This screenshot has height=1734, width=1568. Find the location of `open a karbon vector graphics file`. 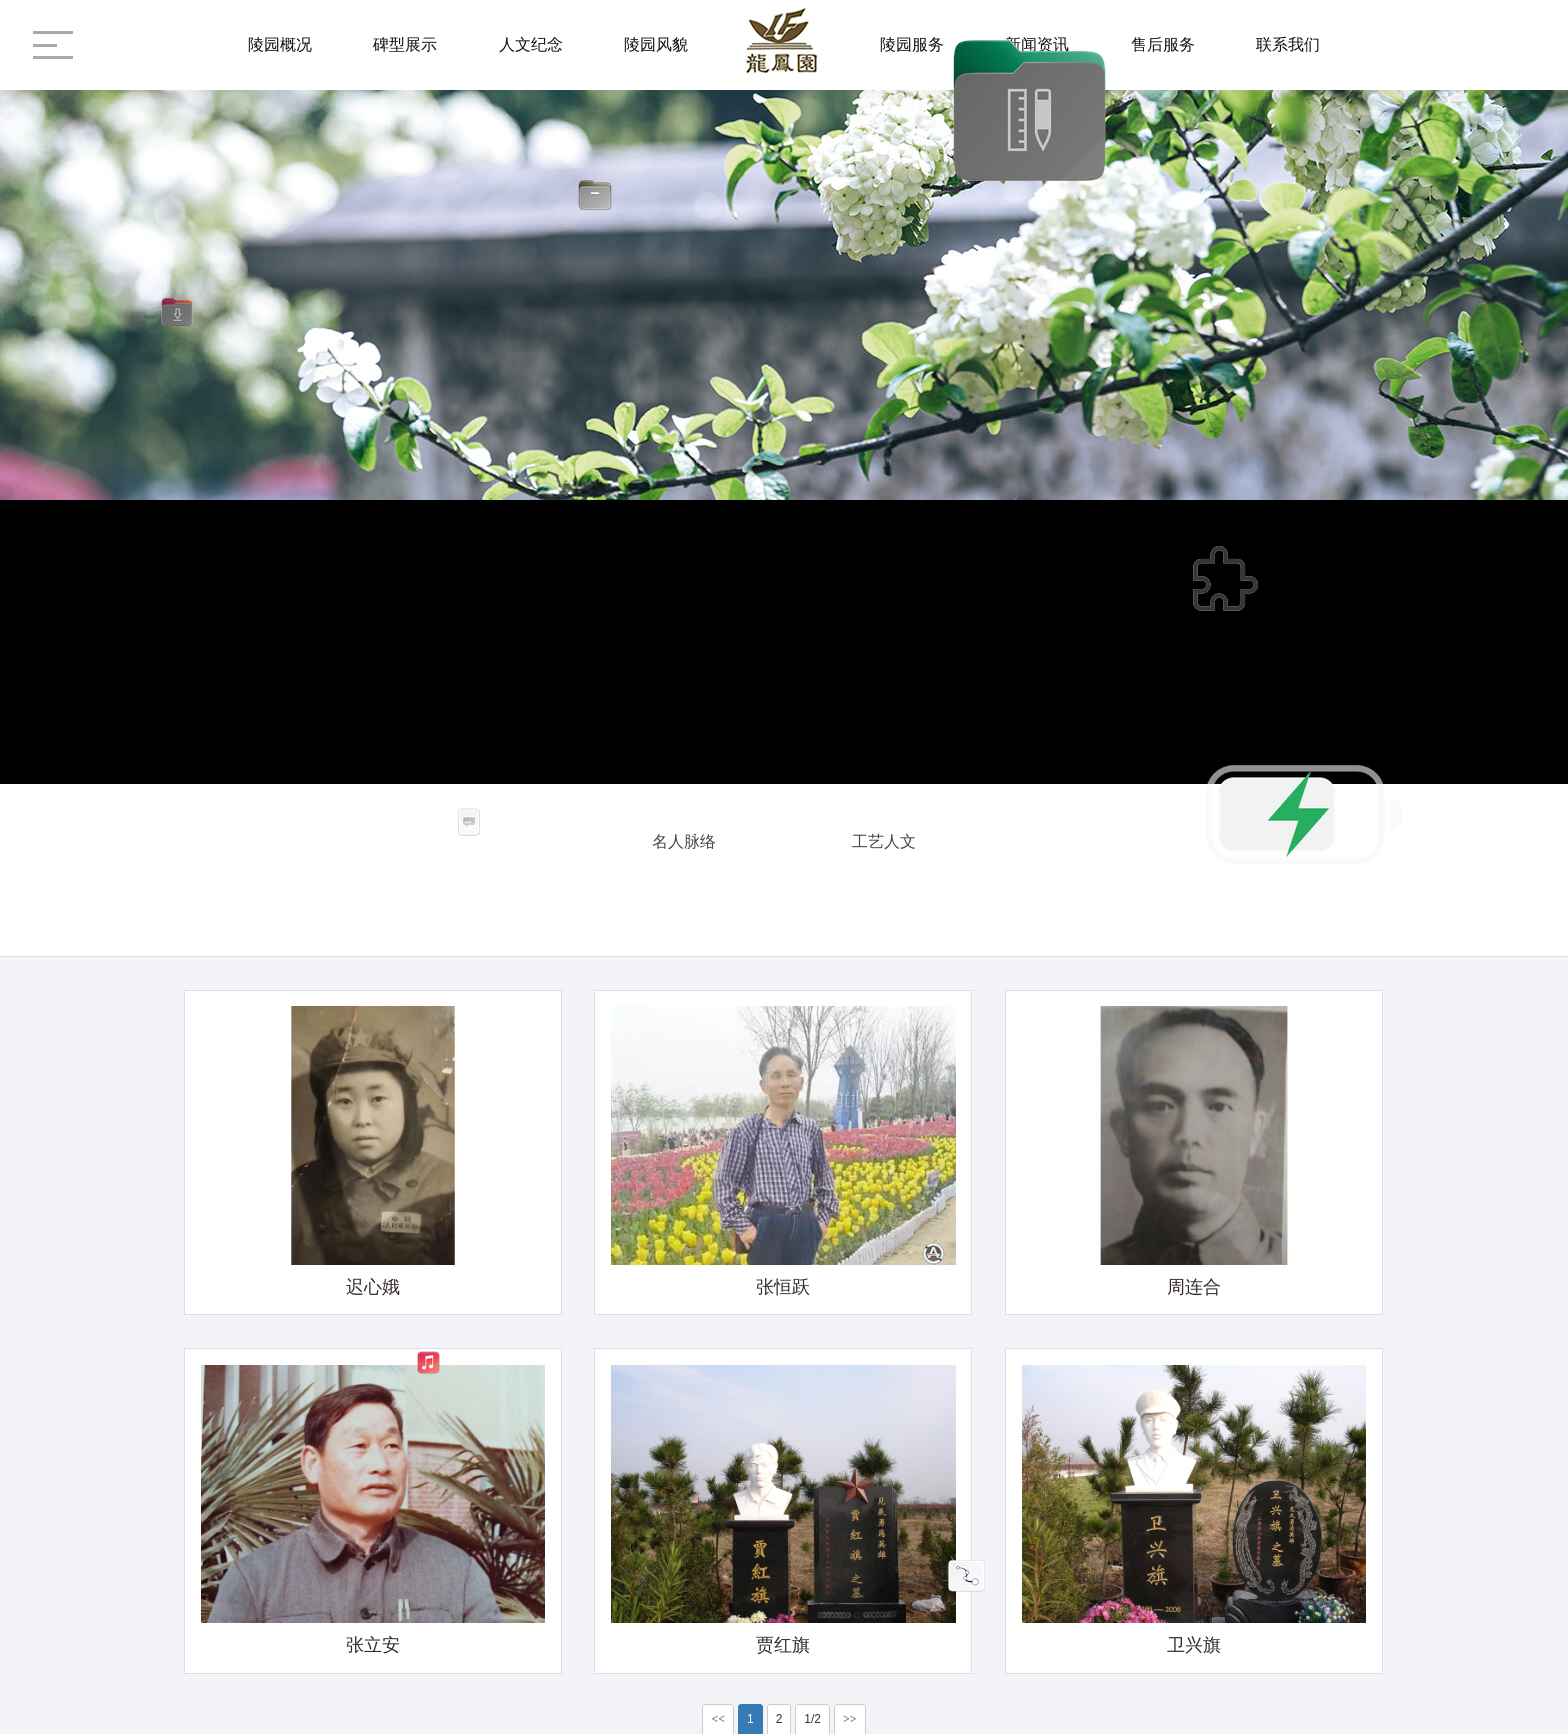

open a karbon vector graphics file is located at coordinates (966, 1574).